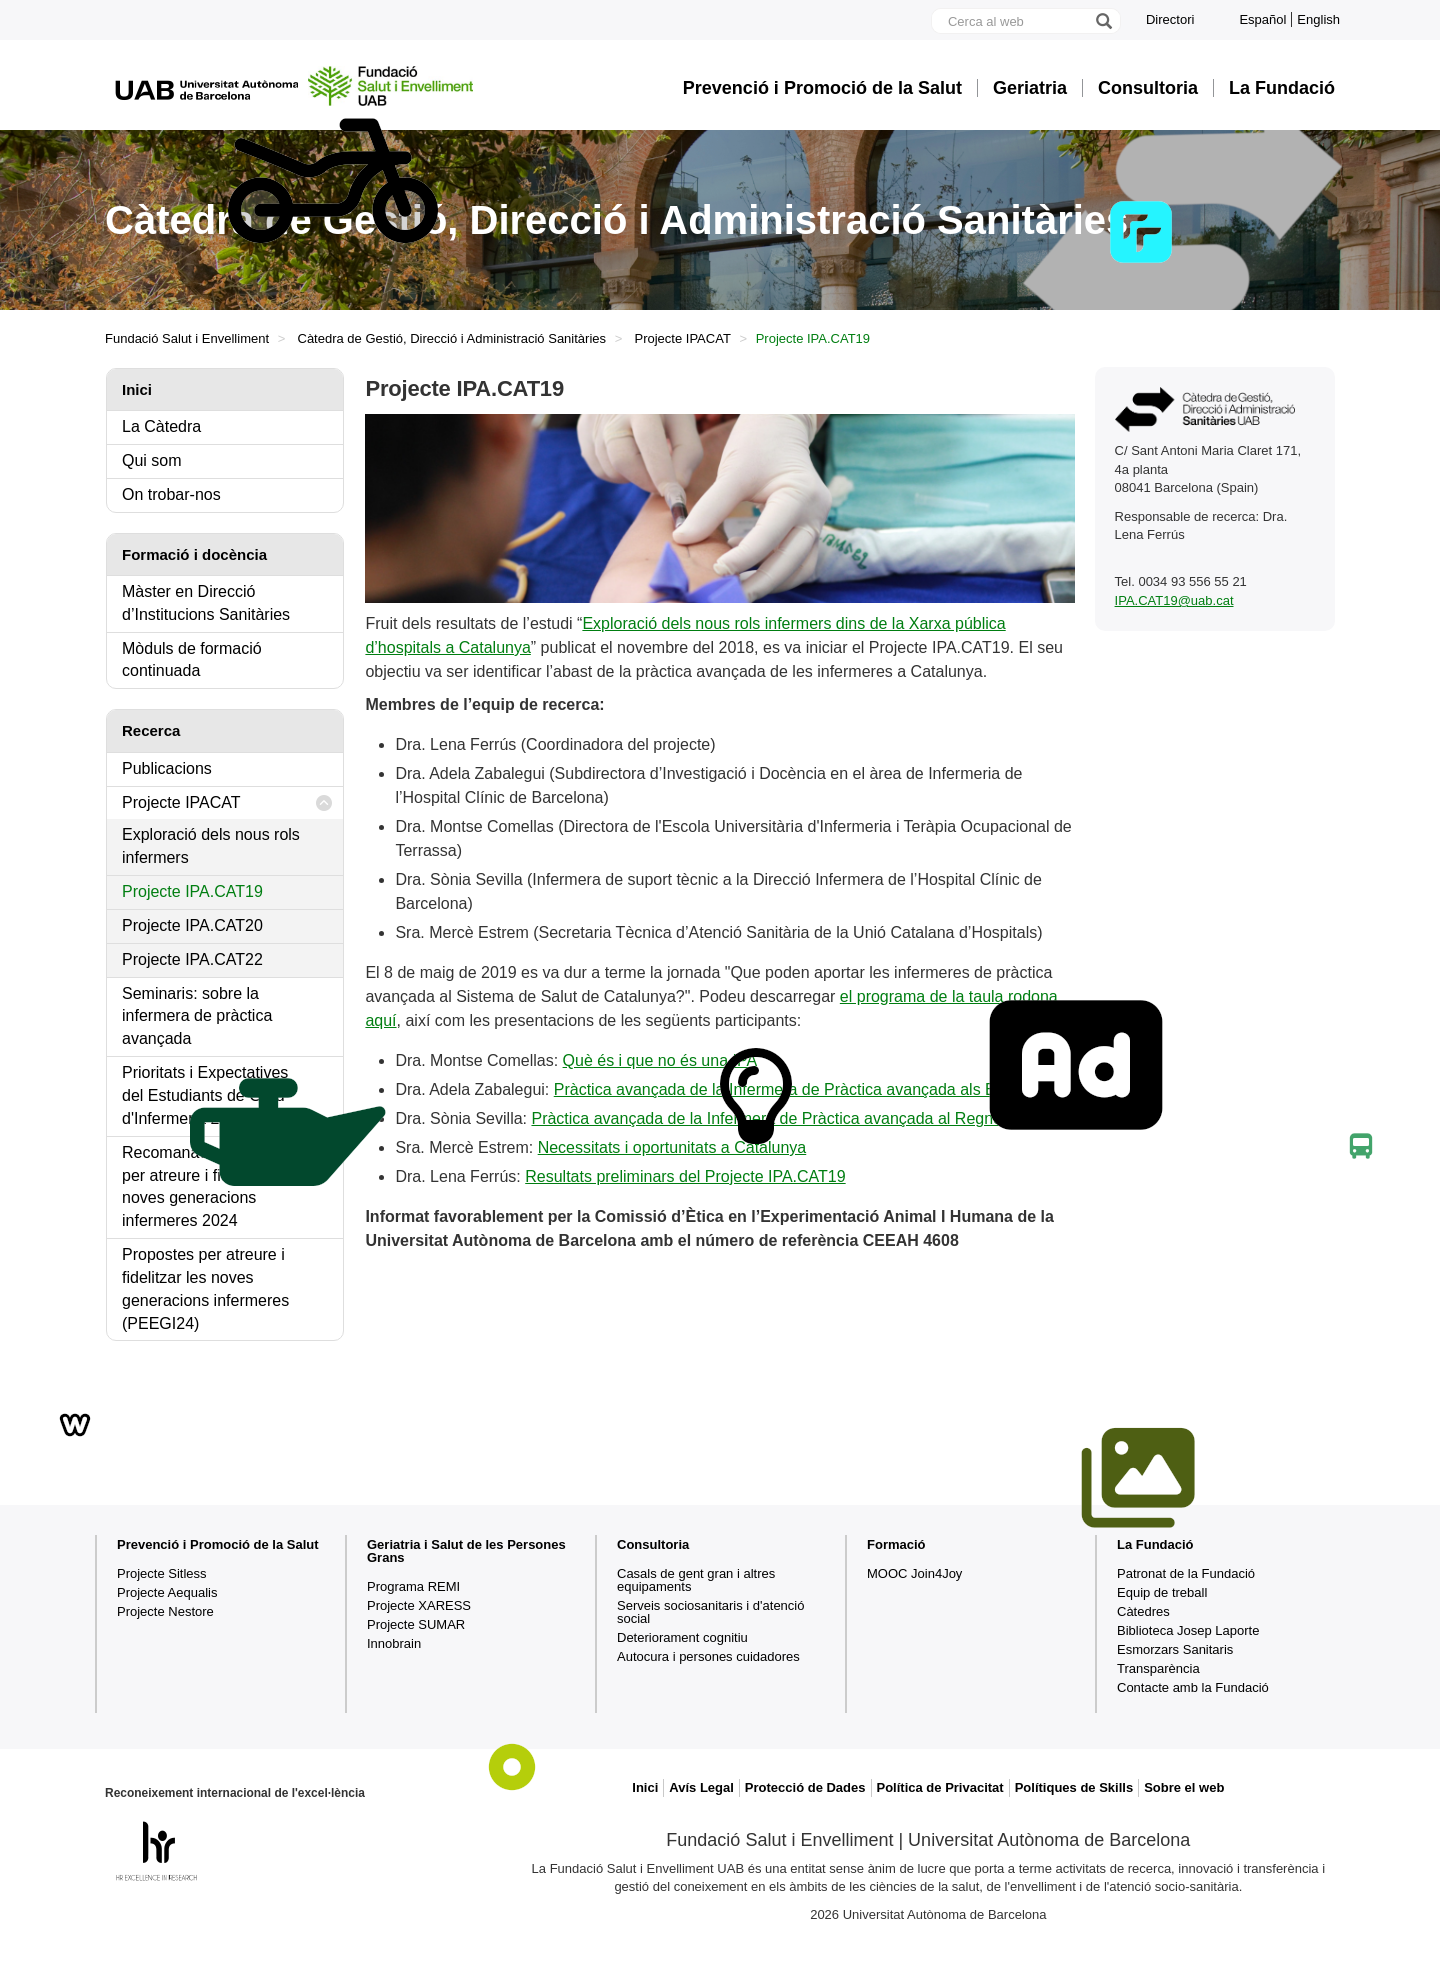  I want to click on access maintenance or service settings, so click(288, 1137).